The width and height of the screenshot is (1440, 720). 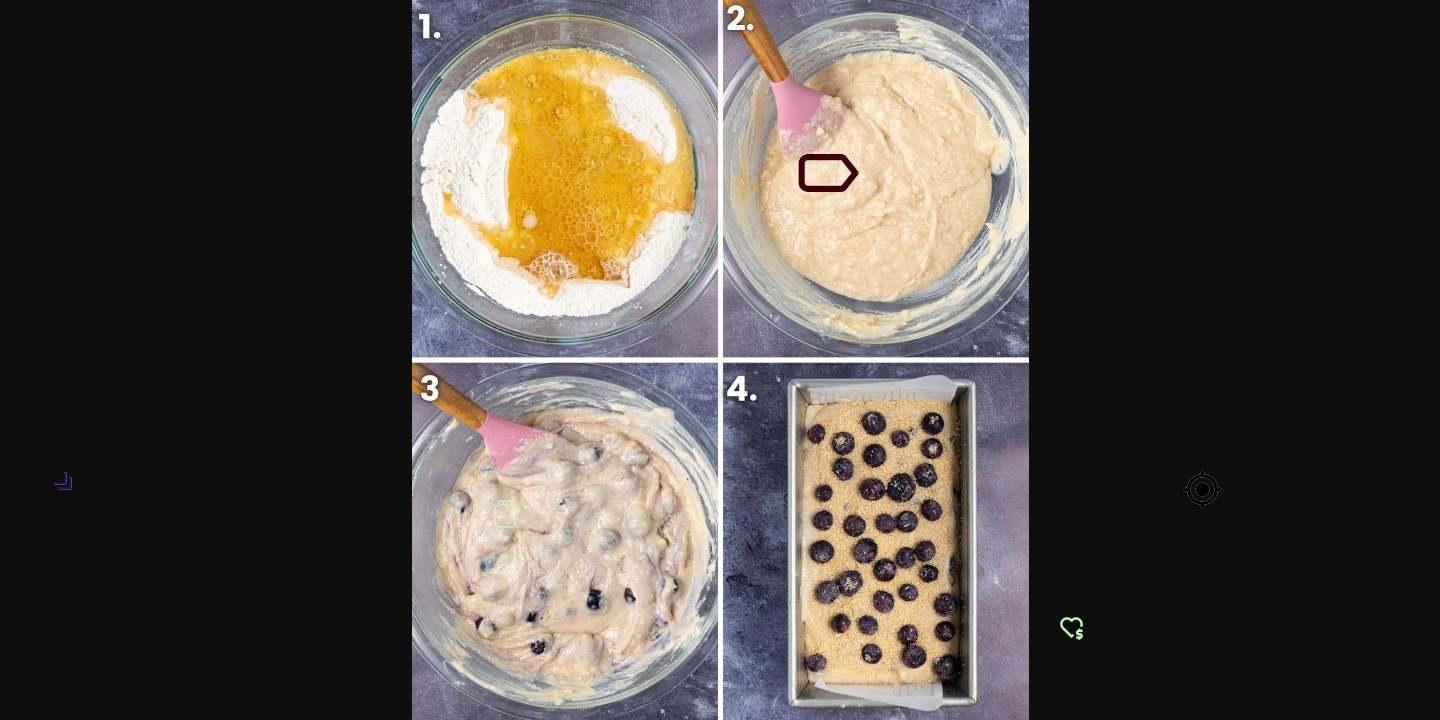 What do you see at coordinates (505, 514) in the screenshot?
I see `store or organize items in a container` at bounding box center [505, 514].